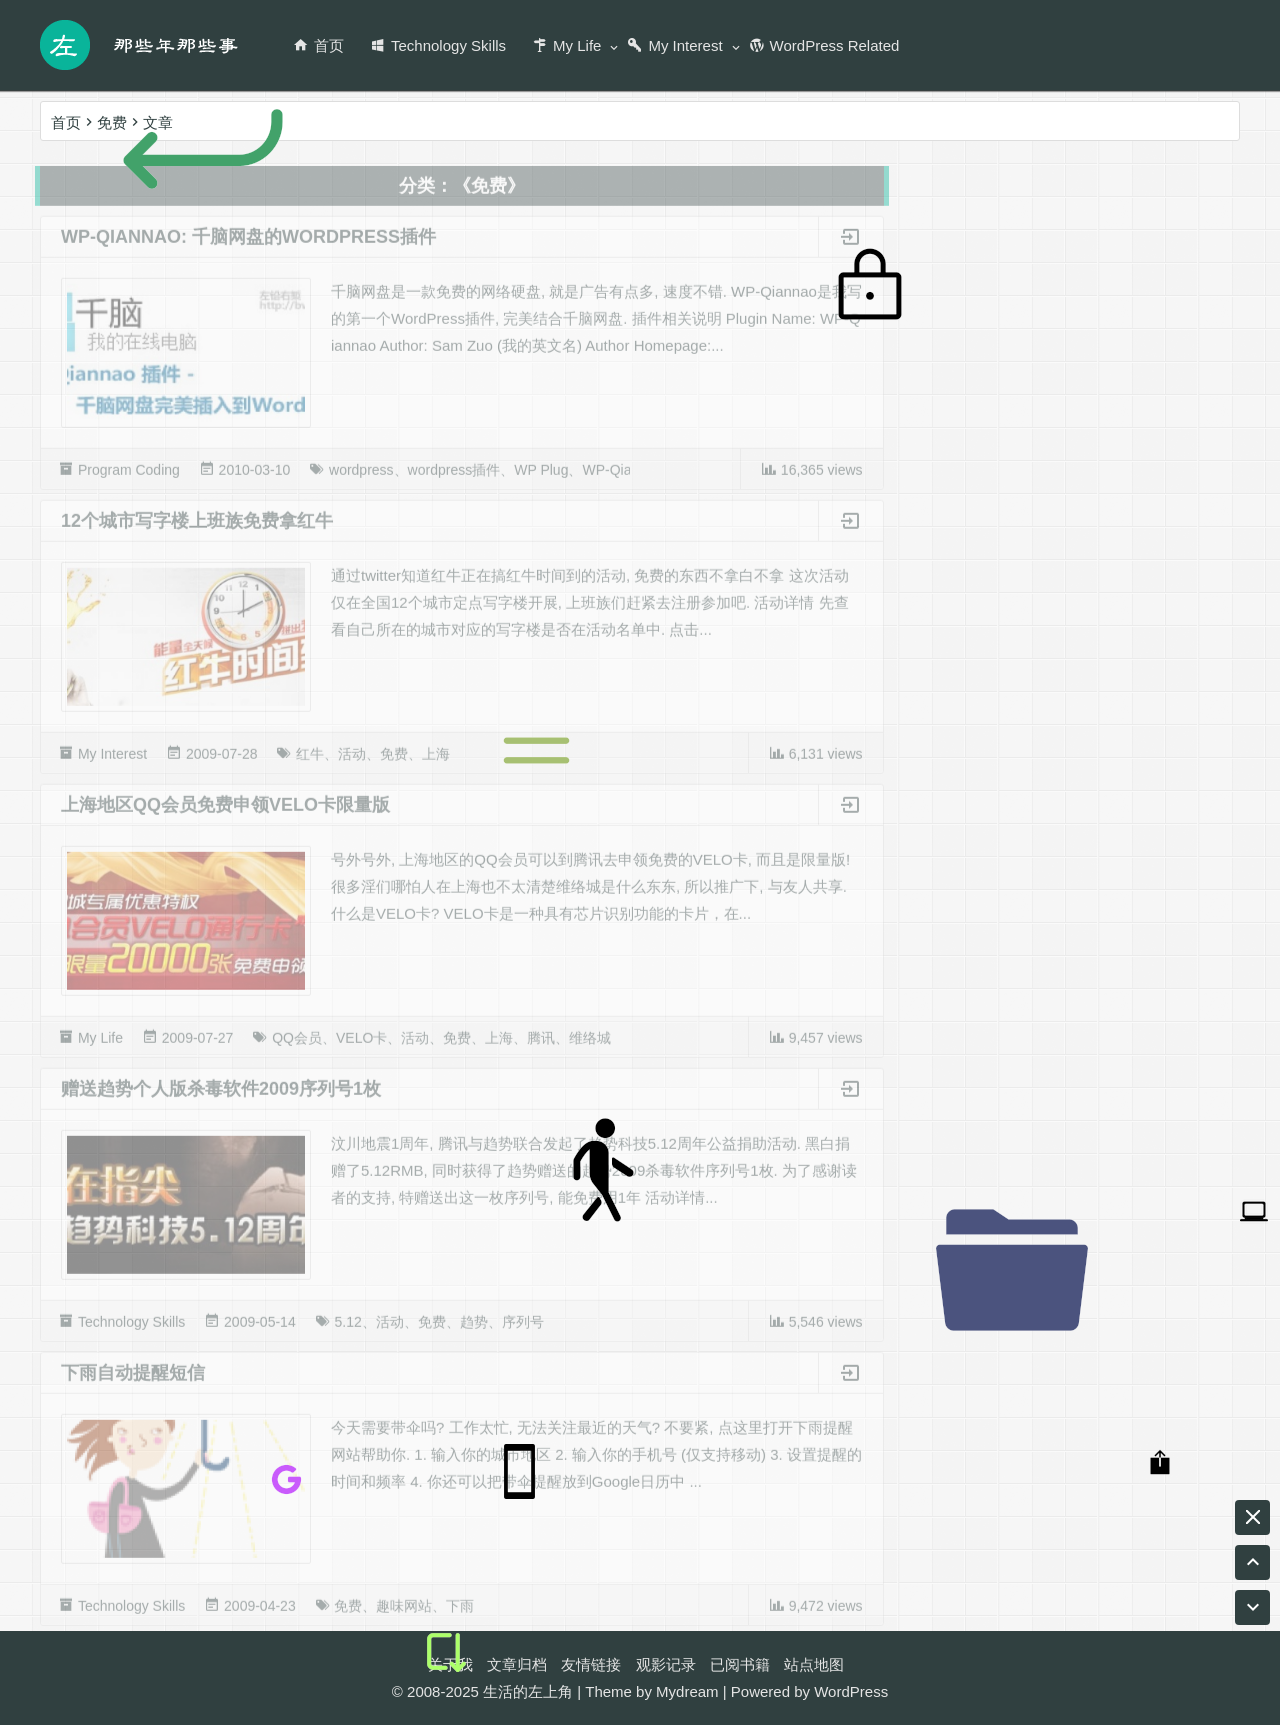  I want to click on go back to previous screen or step, so click(203, 149).